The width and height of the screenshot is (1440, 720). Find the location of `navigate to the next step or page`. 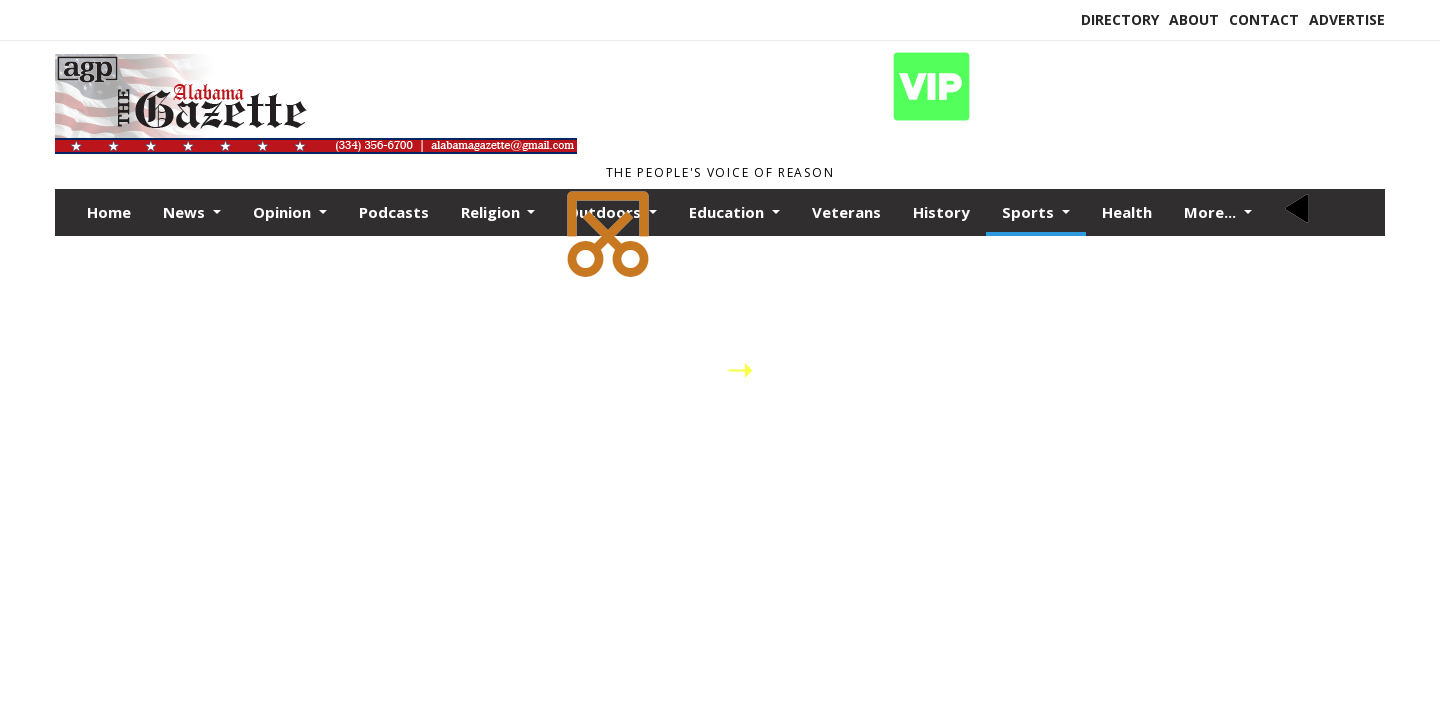

navigate to the next step or page is located at coordinates (740, 370).